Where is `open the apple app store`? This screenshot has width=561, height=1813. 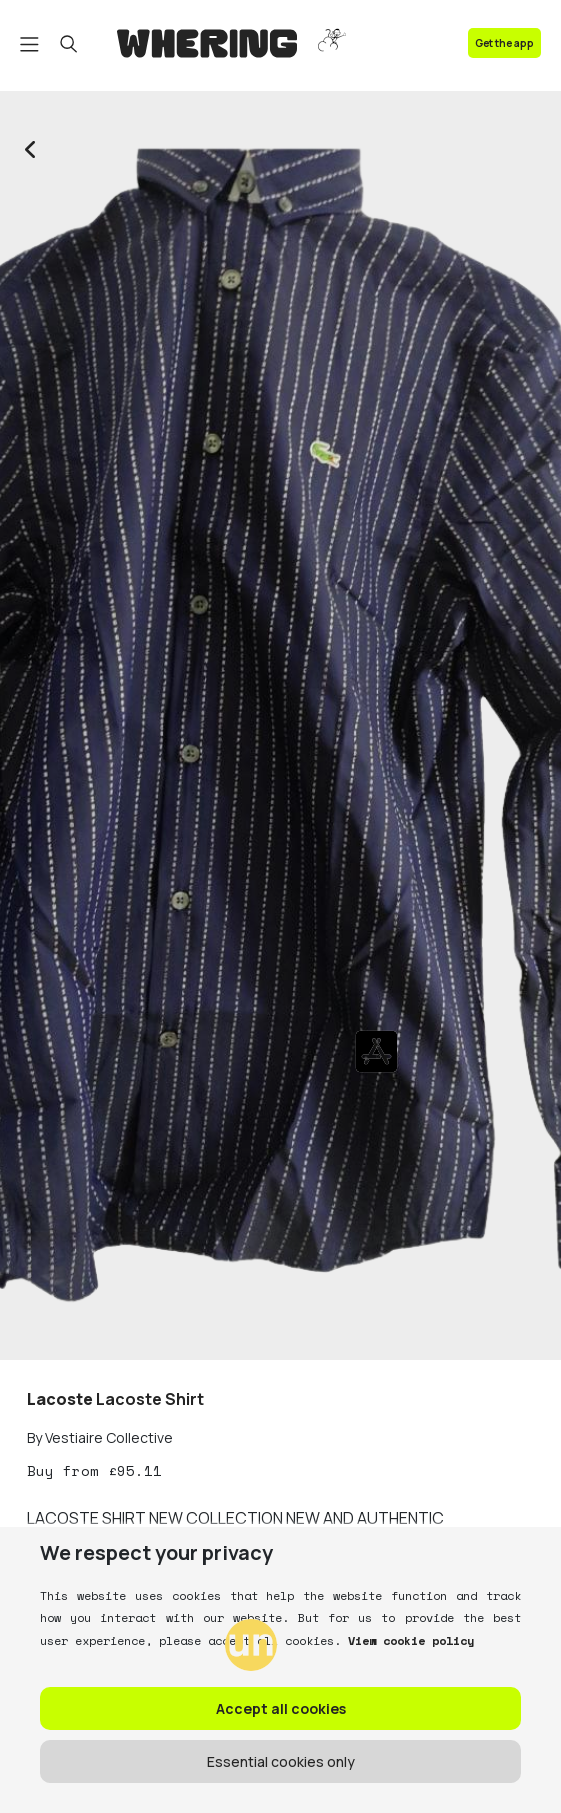 open the apple app store is located at coordinates (376, 1051).